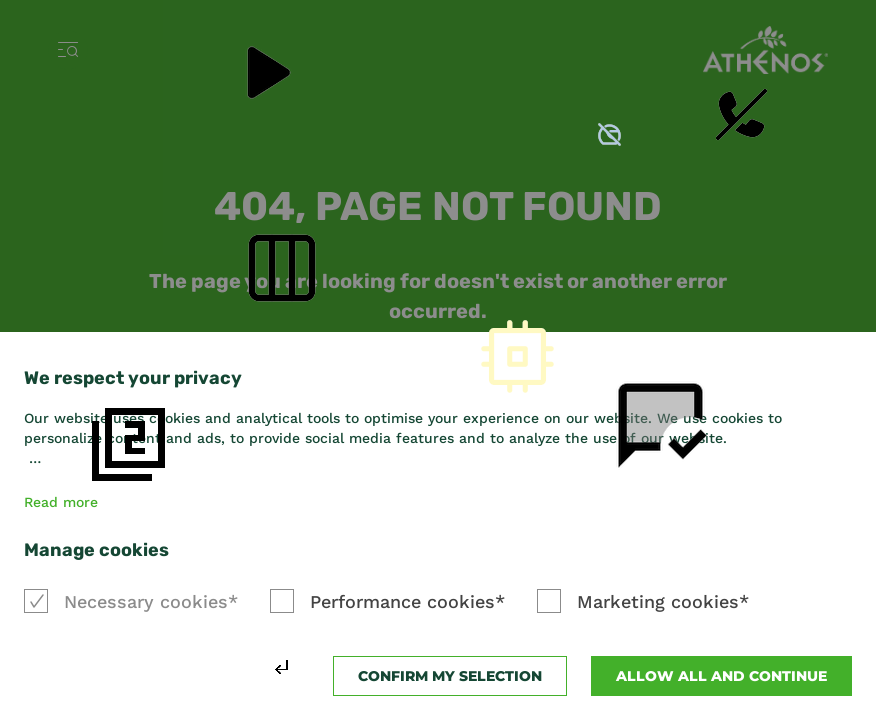 Image resolution: width=876 pixels, height=720 pixels. What do you see at coordinates (282, 268) in the screenshot?
I see `switch to three-column layout` at bounding box center [282, 268].